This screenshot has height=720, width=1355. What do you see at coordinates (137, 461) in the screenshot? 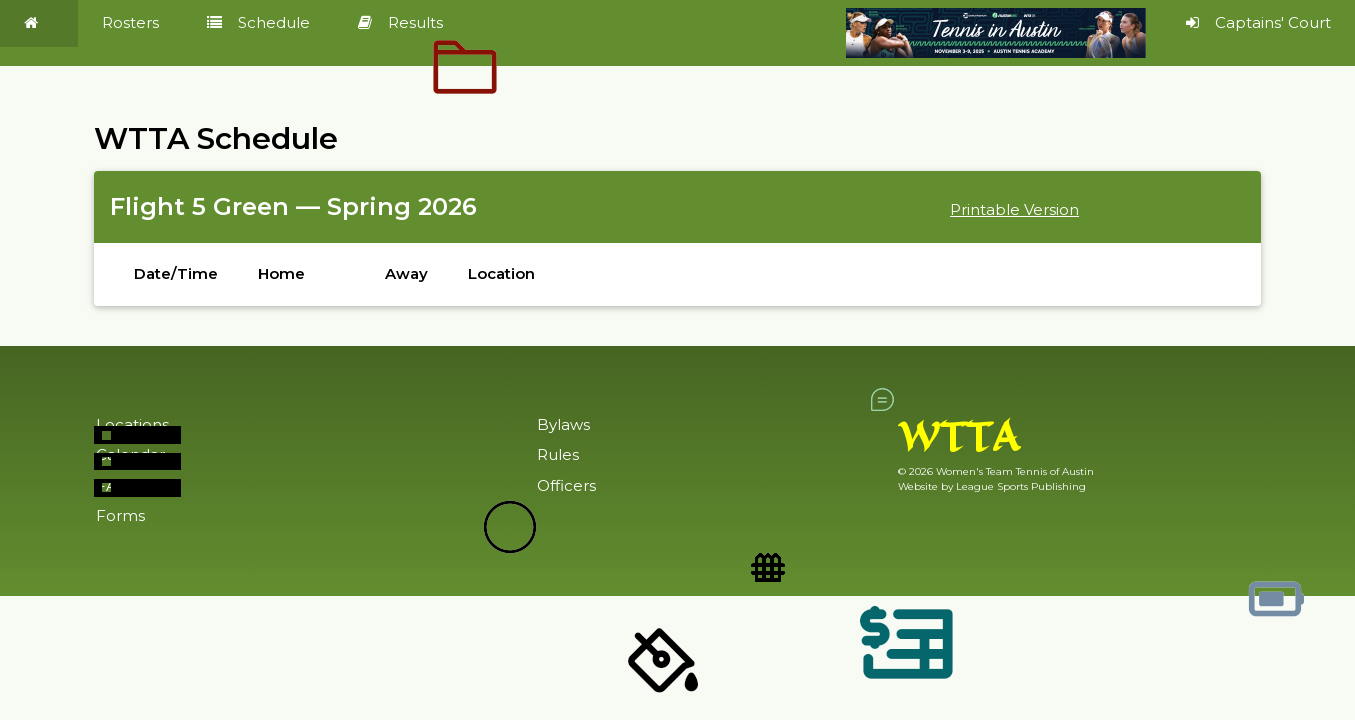
I see `access device storage settings` at bounding box center [137, 461].